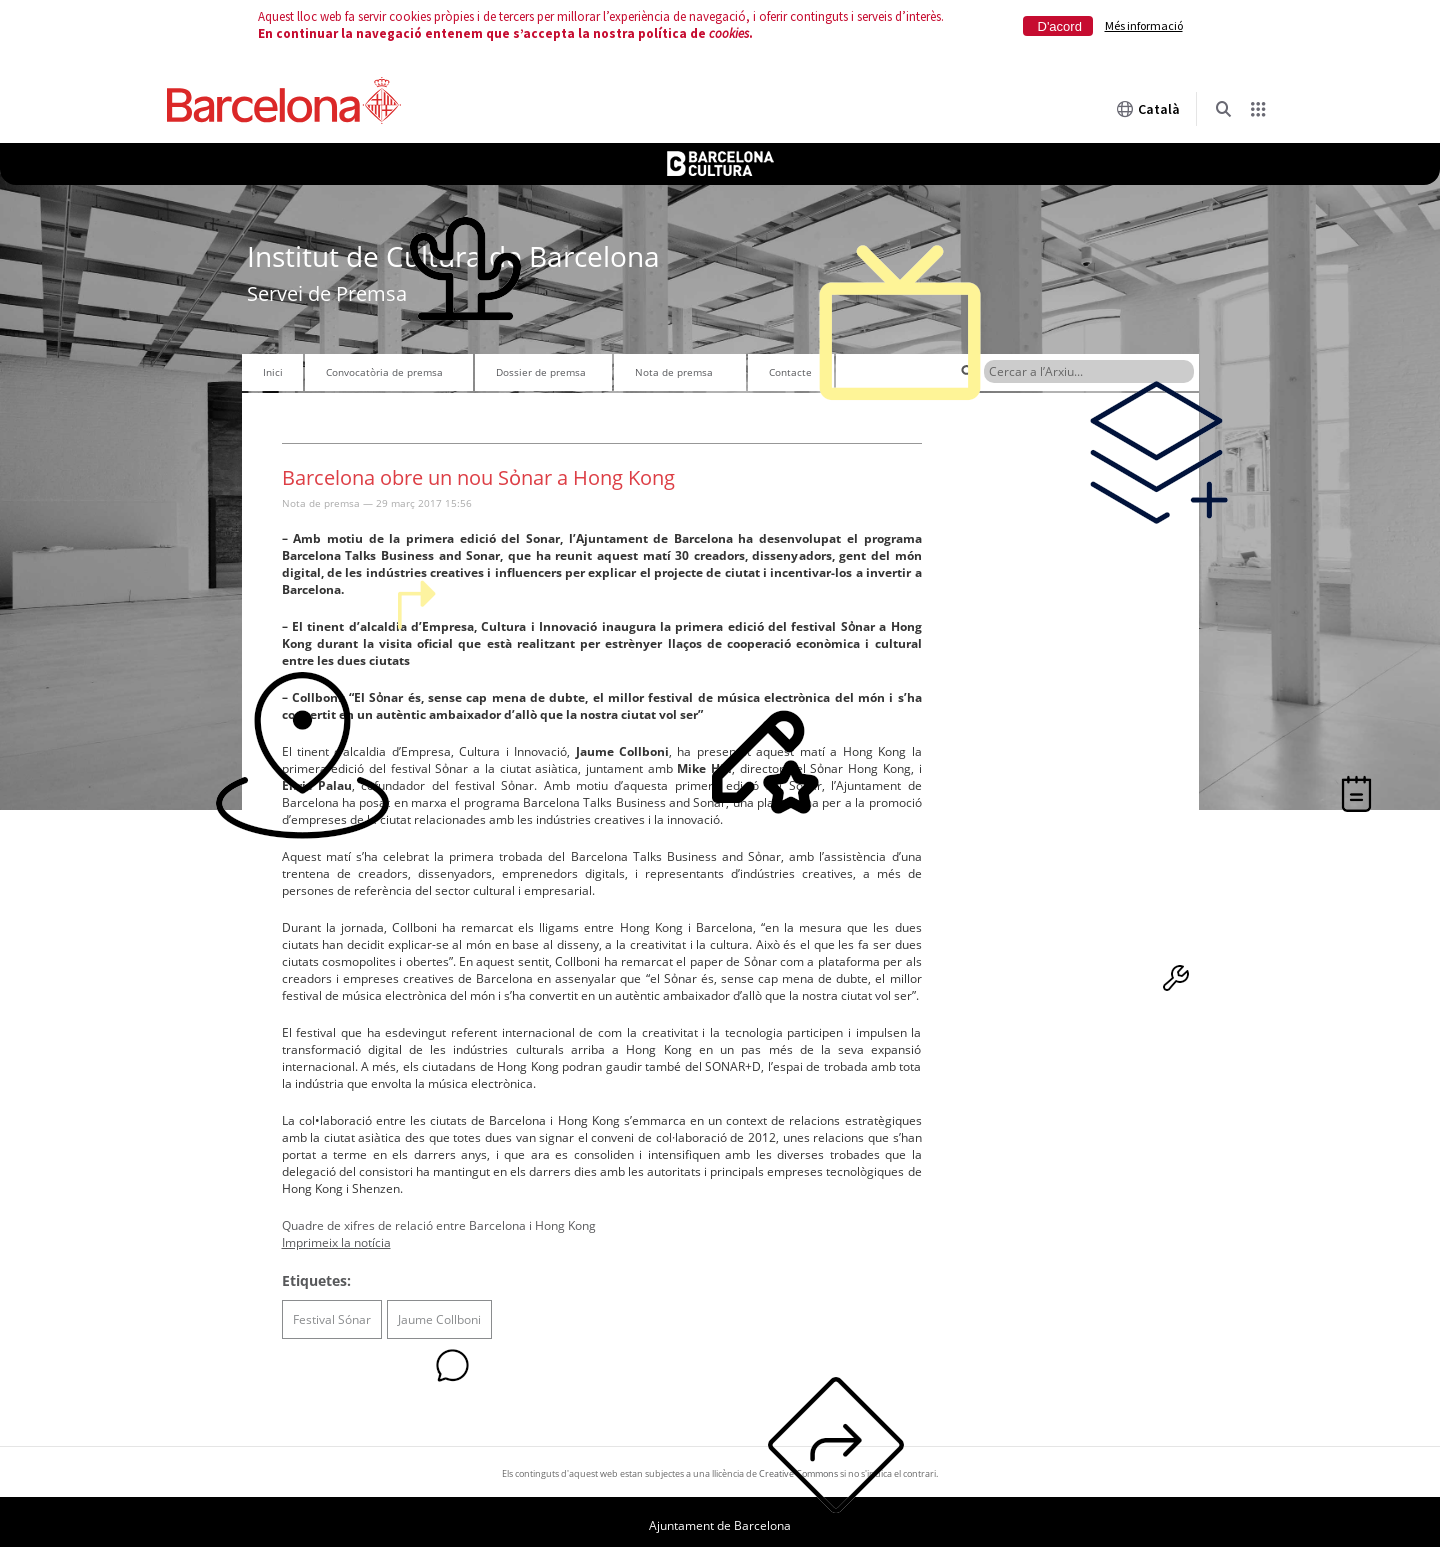  Describe the element at coordinates (836, 1445) in the screenshot. I see `indicates a turn or direction change ahead` at that location.